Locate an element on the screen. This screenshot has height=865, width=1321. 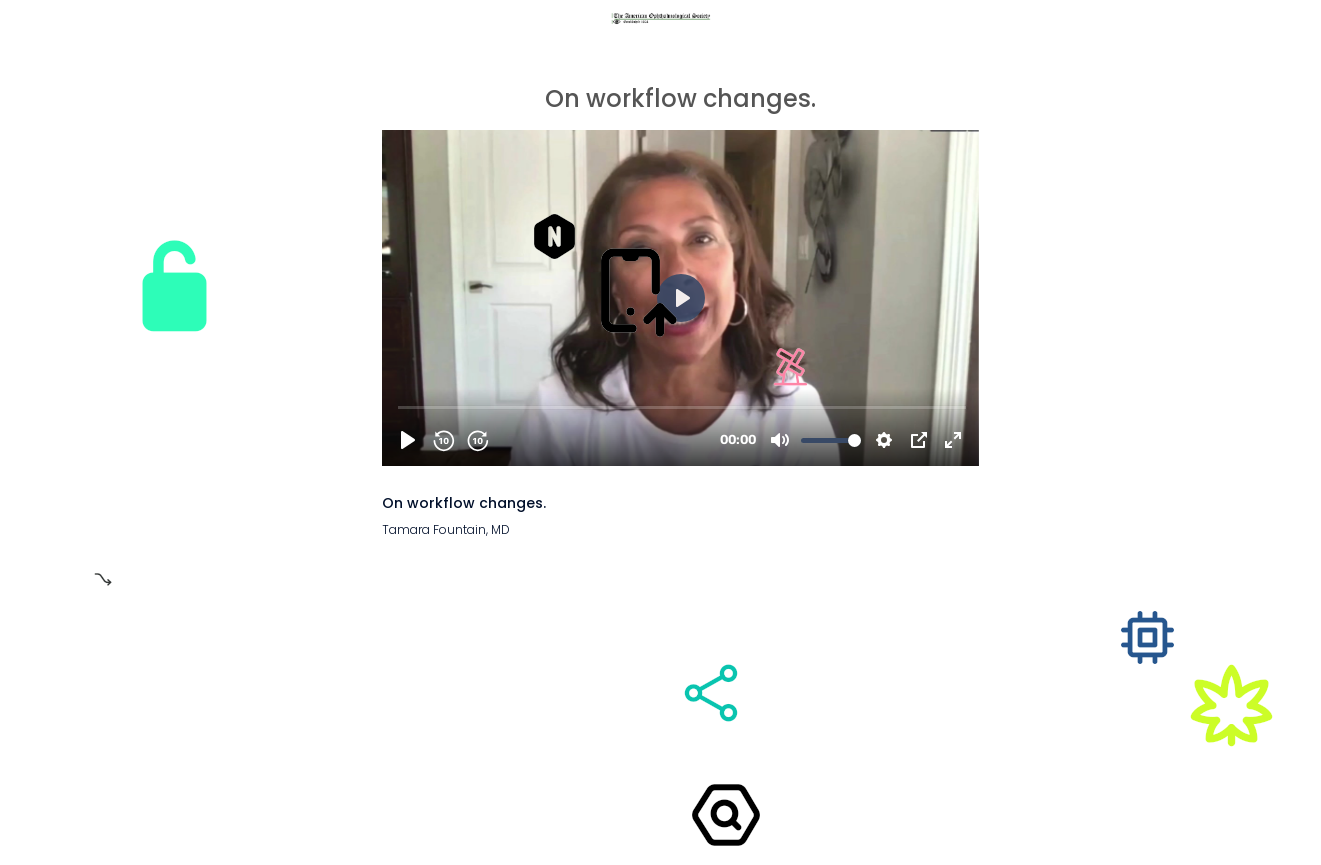
share content to social media is located at coordinates (711, 693).